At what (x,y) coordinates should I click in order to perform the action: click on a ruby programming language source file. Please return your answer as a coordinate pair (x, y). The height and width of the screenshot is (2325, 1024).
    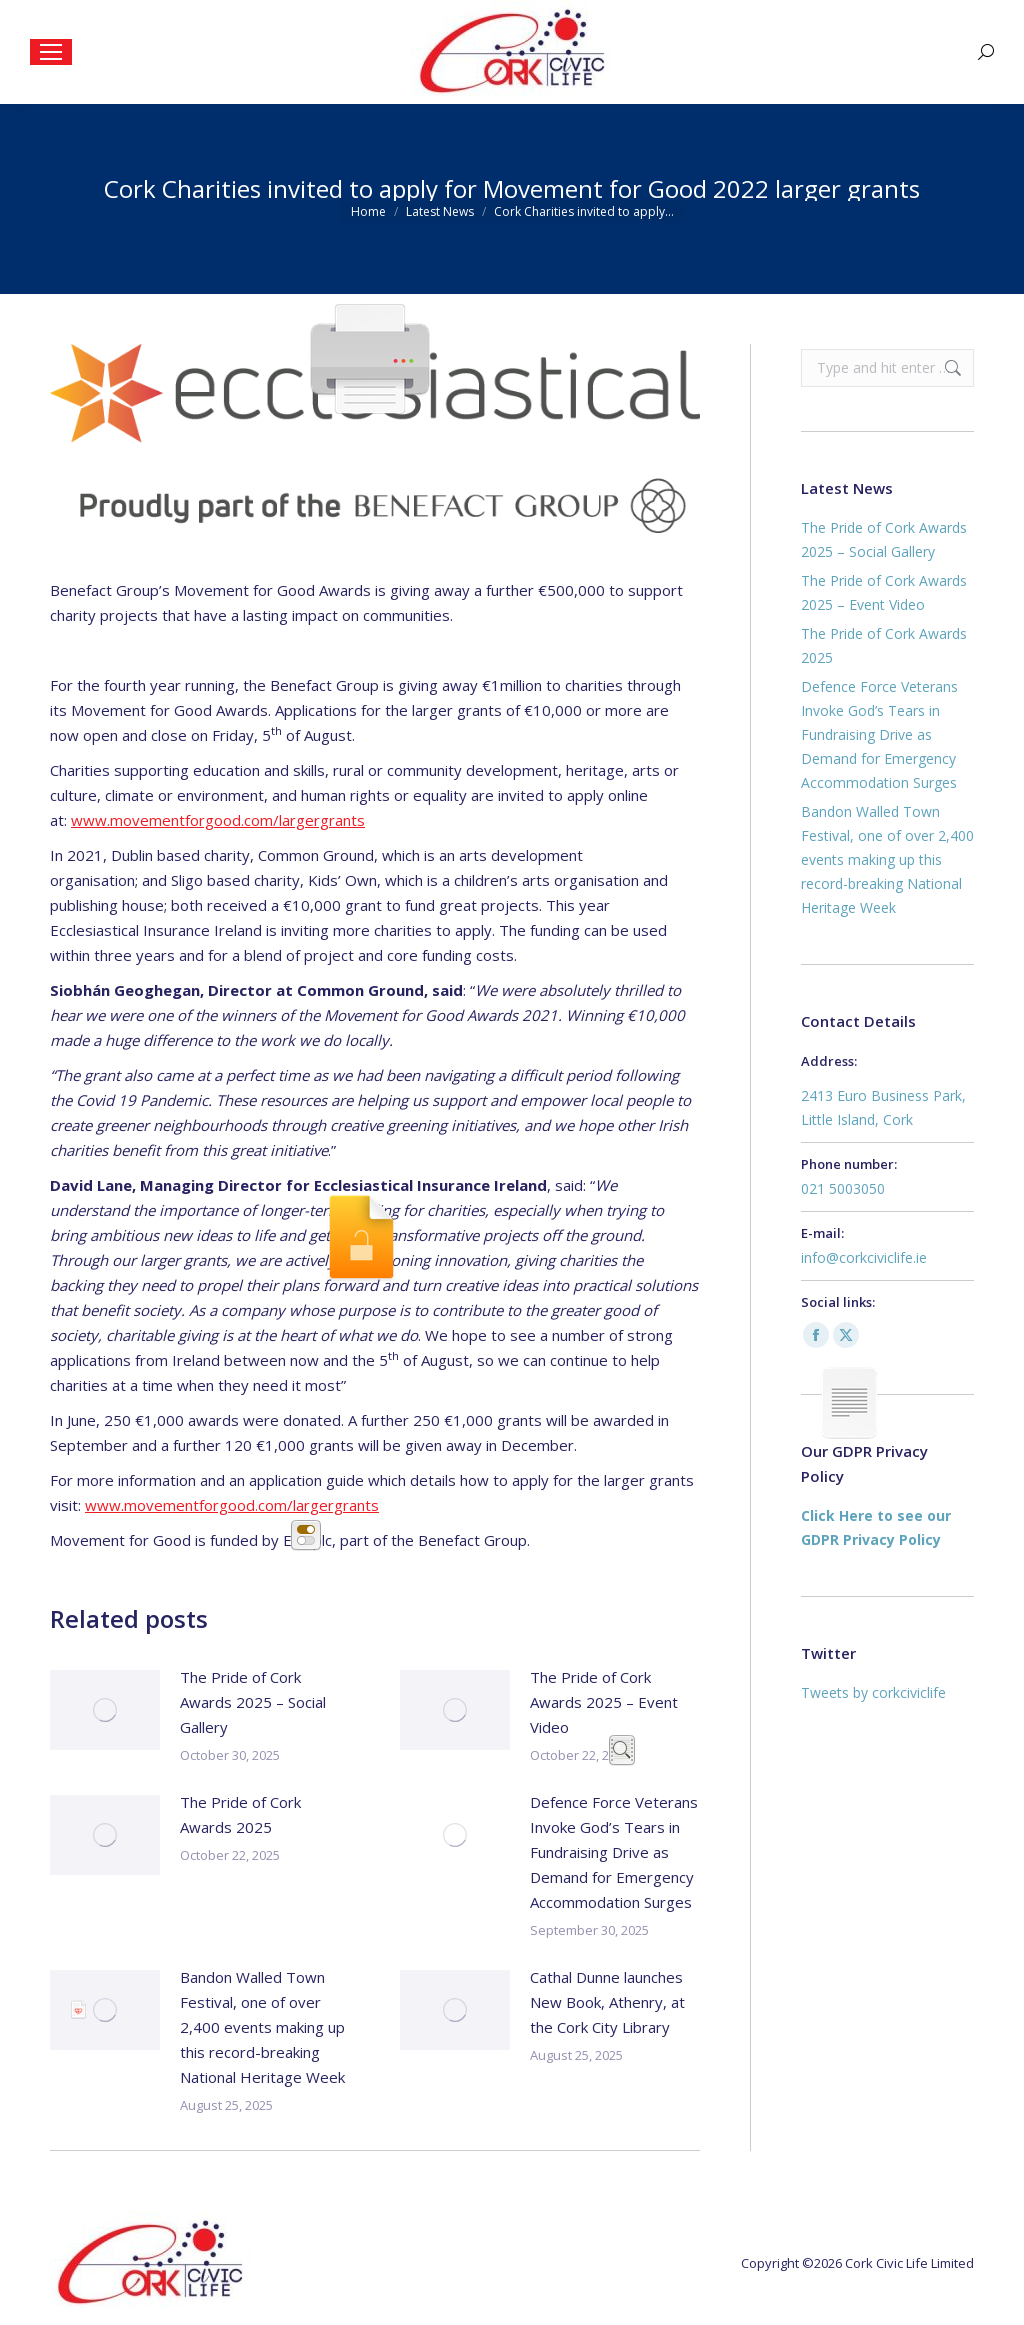
    Looking at the image, I should click on (78, 2009).